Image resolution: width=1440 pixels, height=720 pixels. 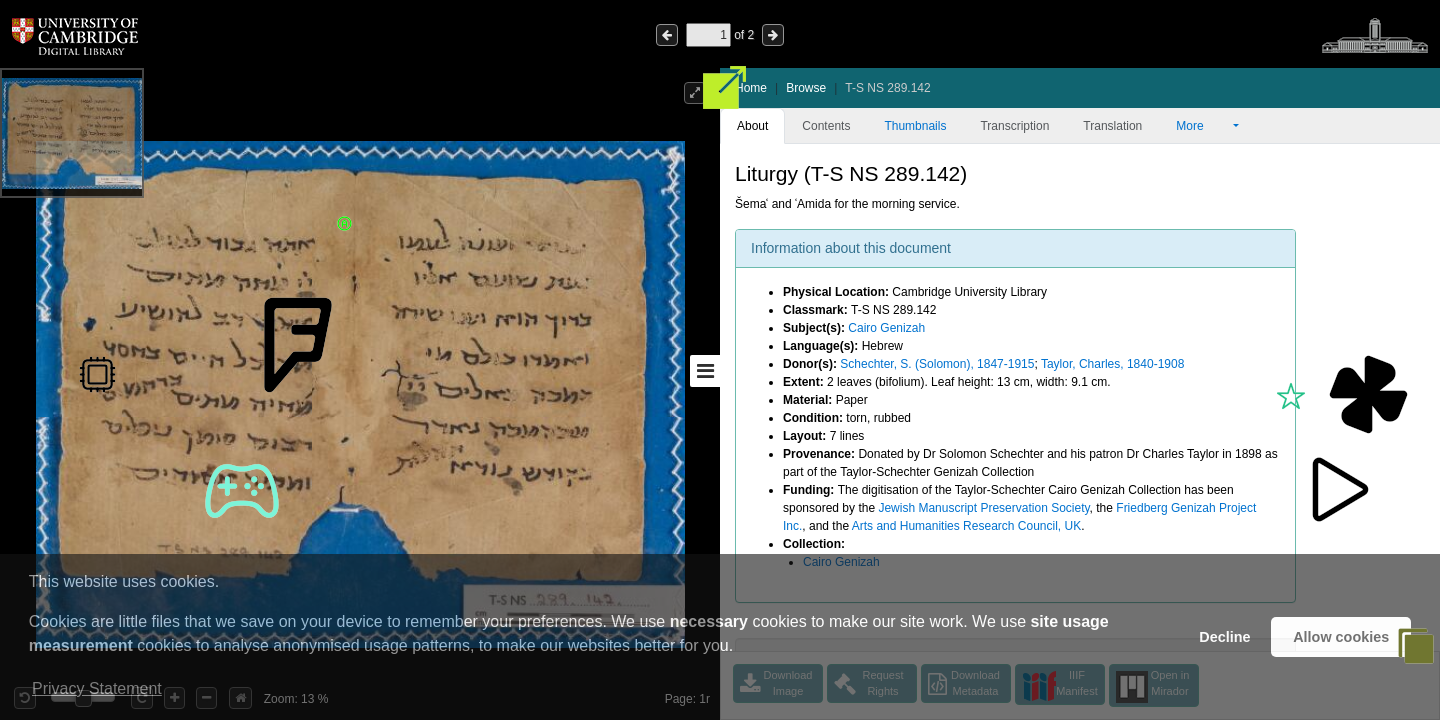 I want to click on start playing media, so click(x=1340, y=489).